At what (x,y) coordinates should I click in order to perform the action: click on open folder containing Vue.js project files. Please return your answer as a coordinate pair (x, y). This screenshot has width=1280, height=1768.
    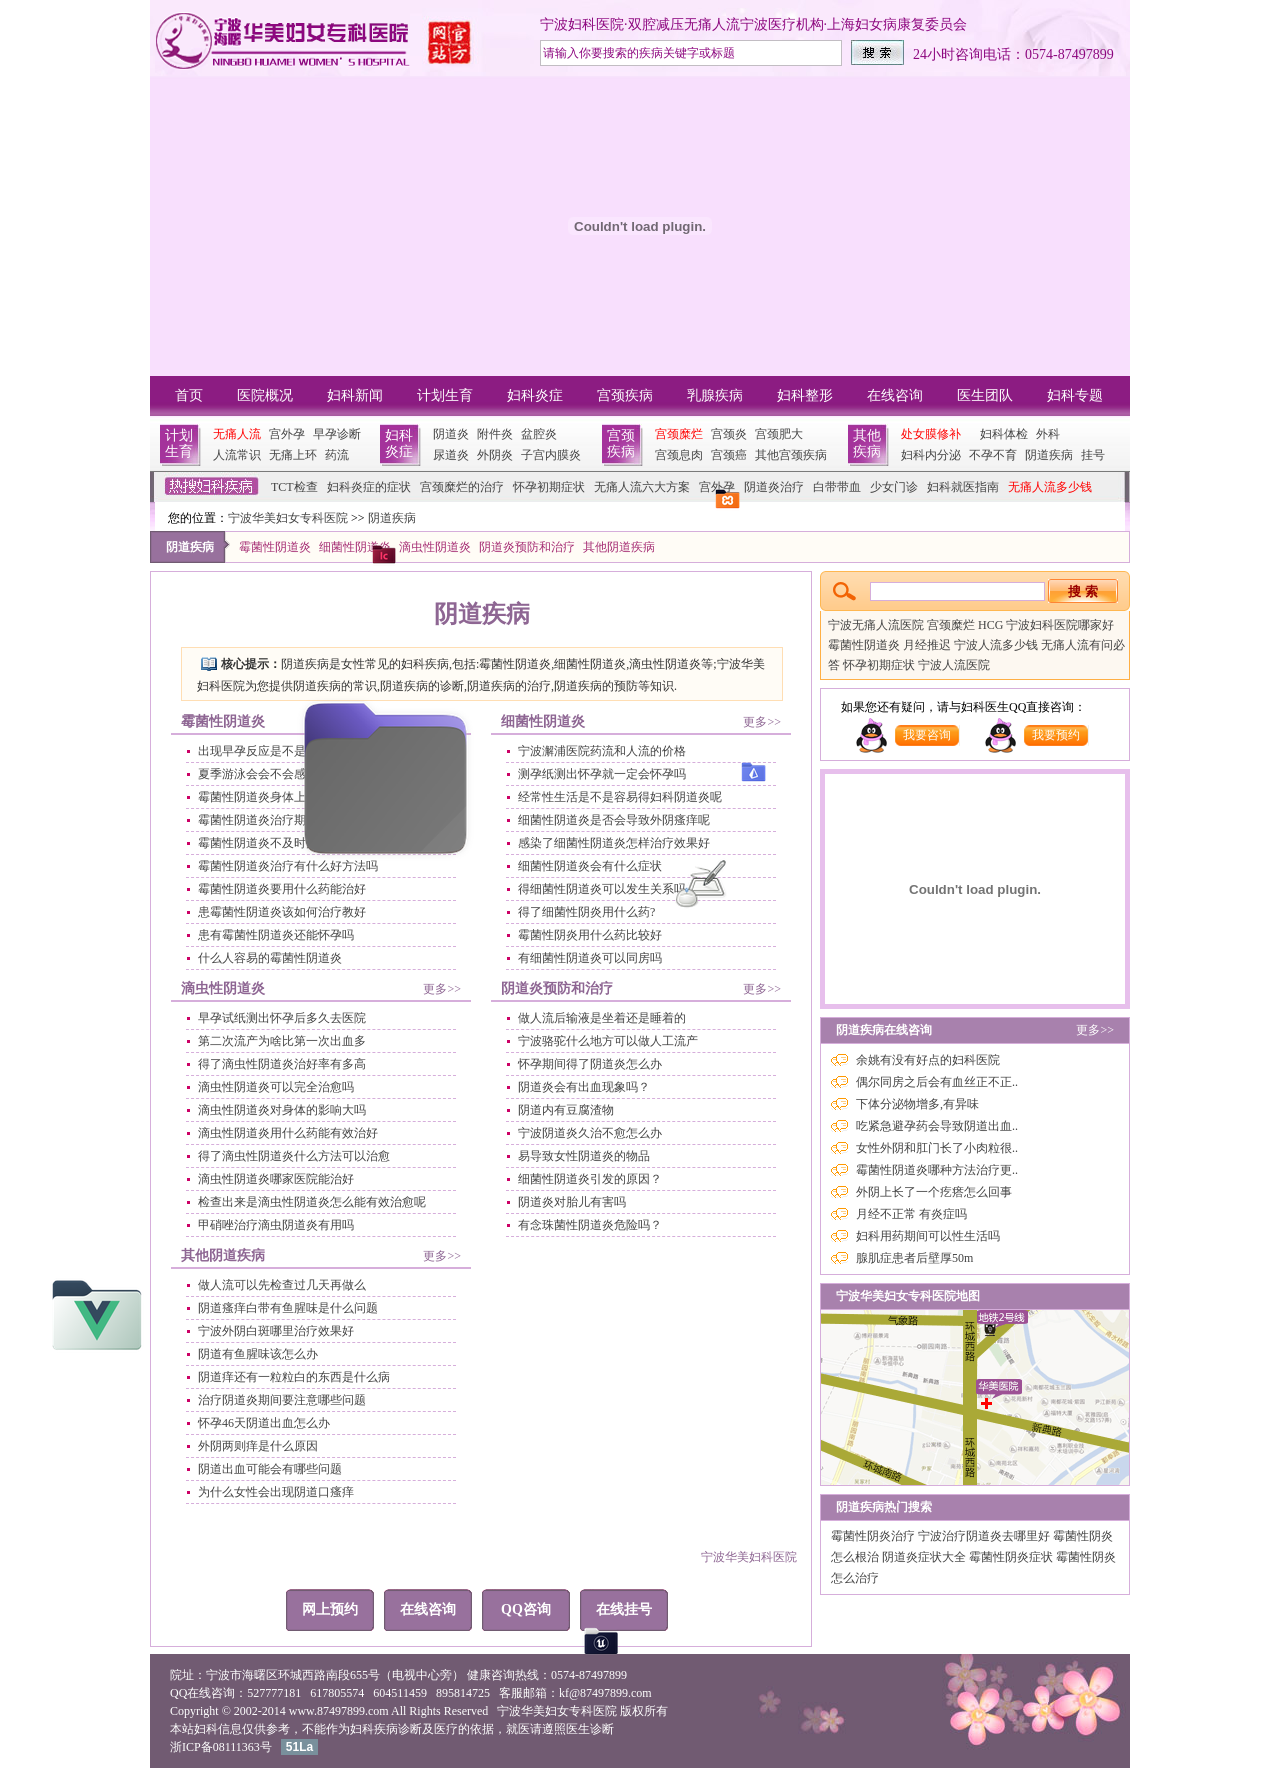
    Looking at the image, I should click on (96, 1317).